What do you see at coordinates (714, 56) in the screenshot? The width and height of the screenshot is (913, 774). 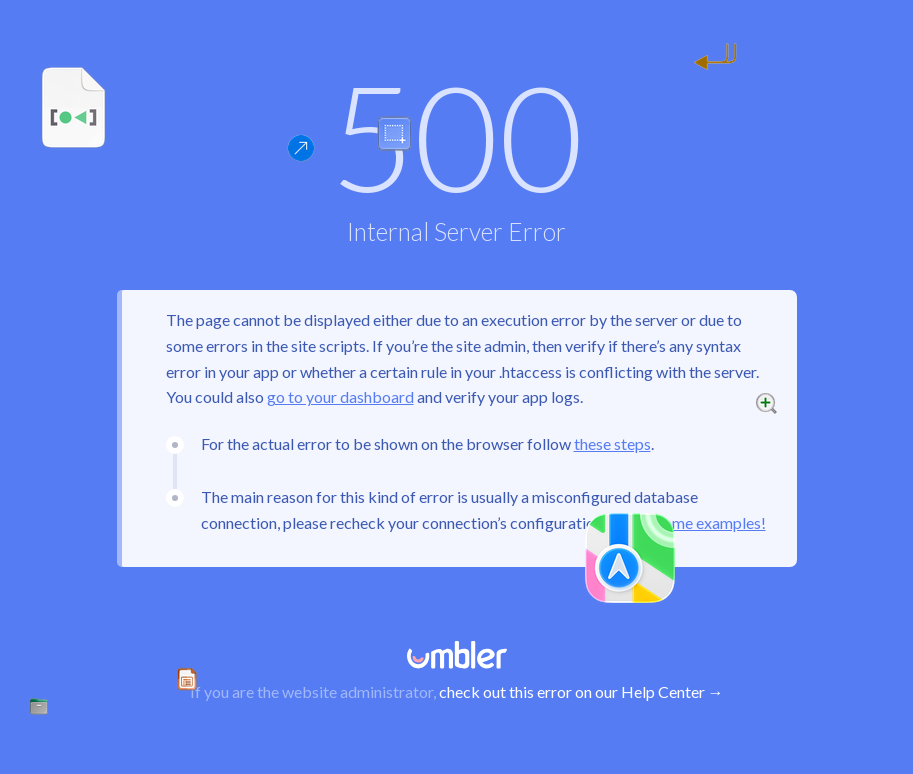 I see `reply to all recipients of an email` at bounding box center [714, 56].